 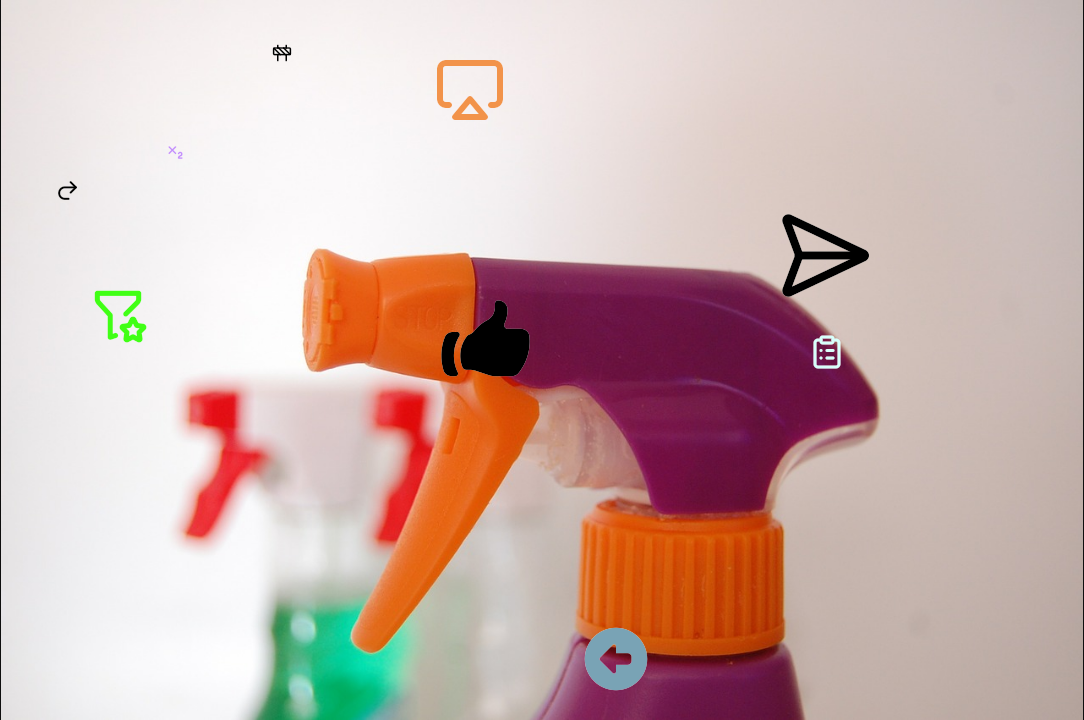 I want to click on indicates a page or feature under construction, so click(x=282, y=53).